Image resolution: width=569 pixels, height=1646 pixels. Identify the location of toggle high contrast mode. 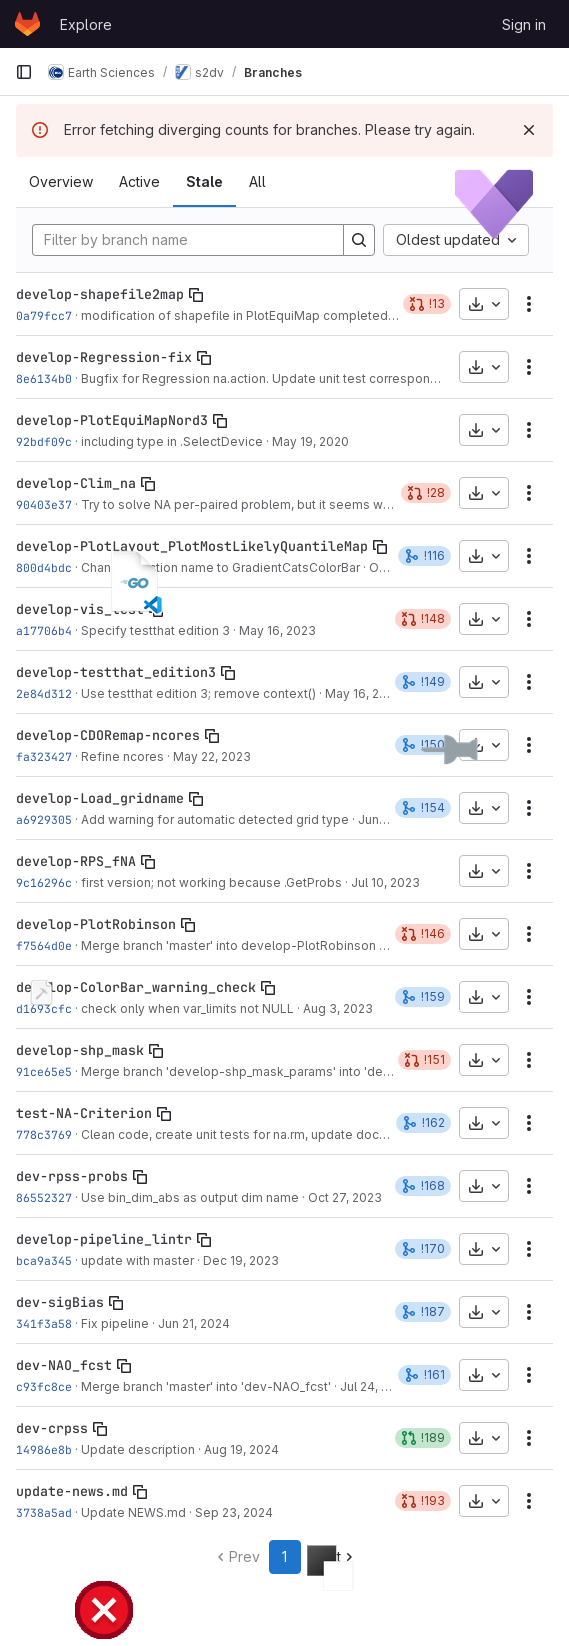
(330, 1569).